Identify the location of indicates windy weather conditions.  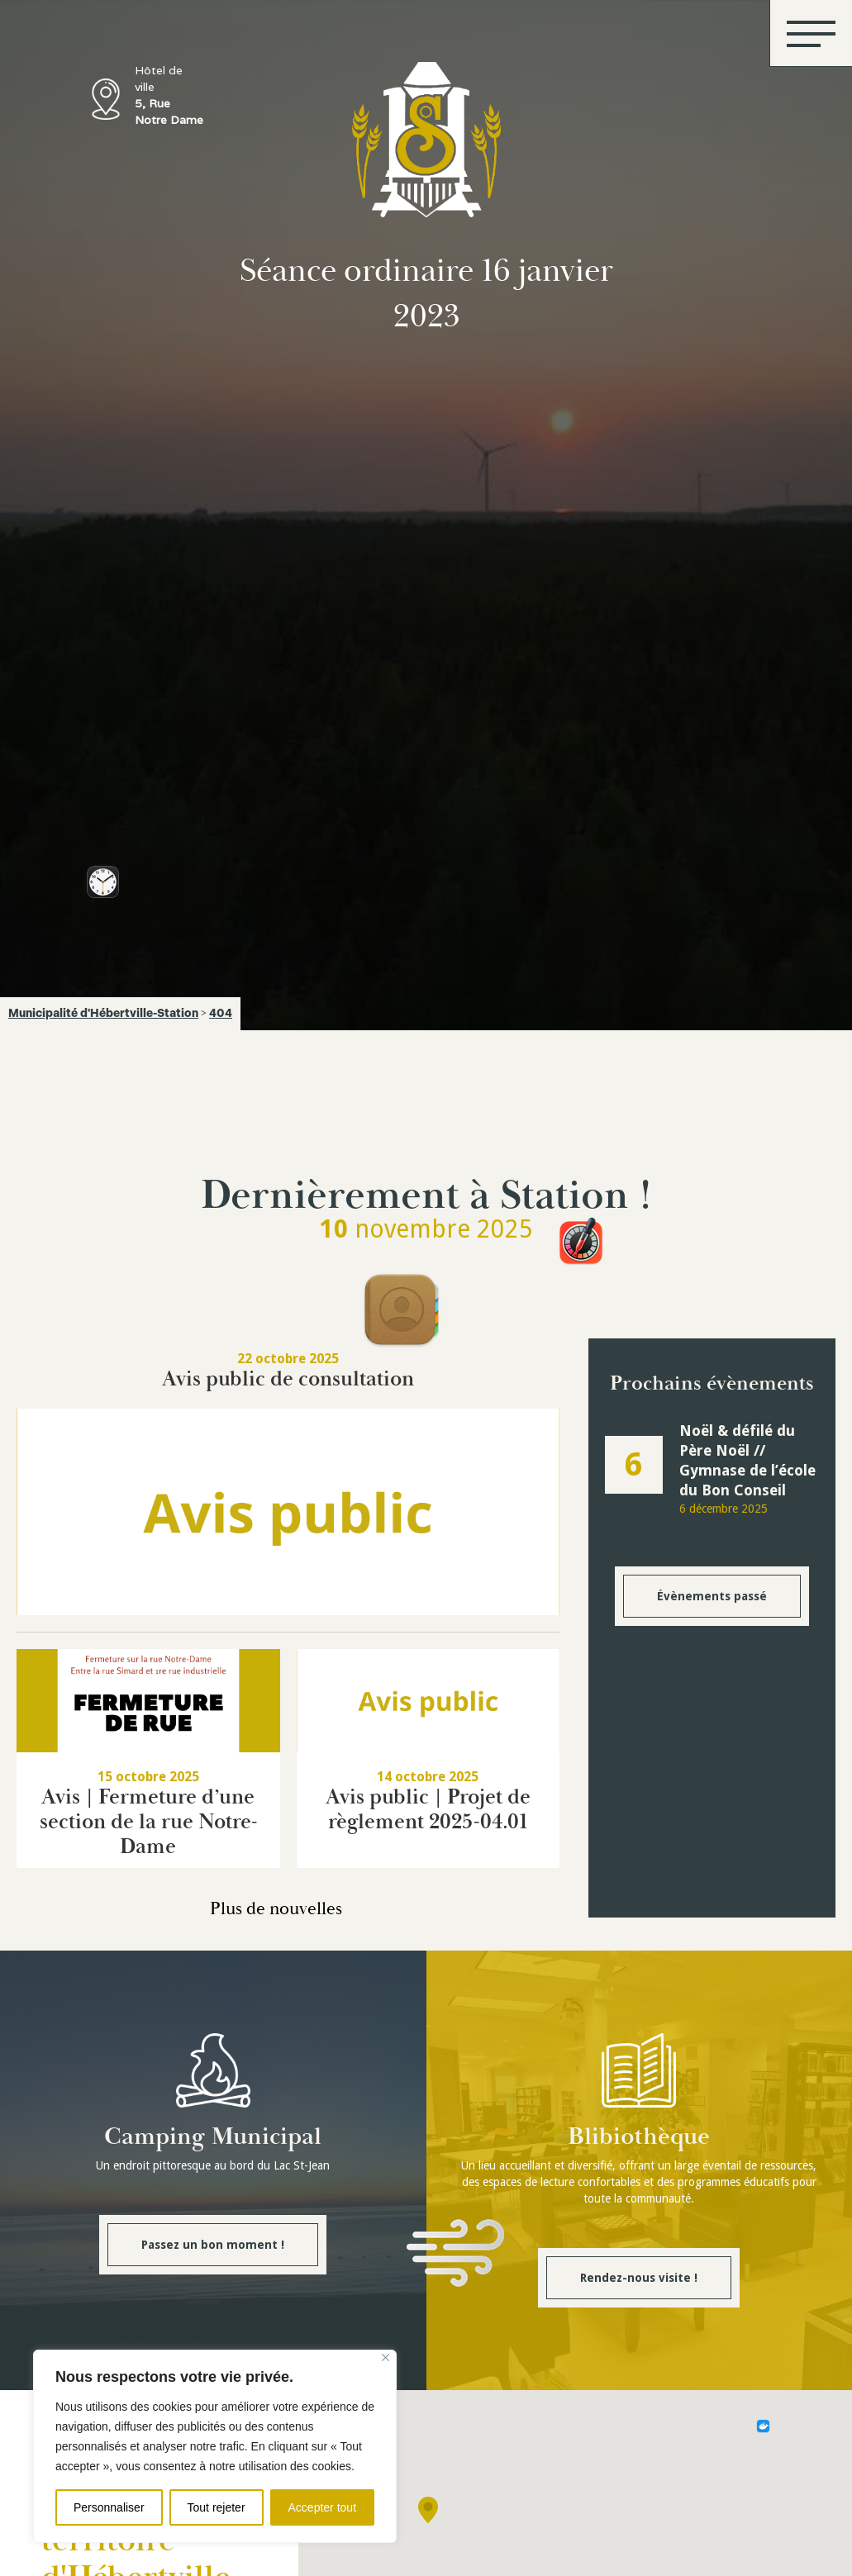
(455, 2253).